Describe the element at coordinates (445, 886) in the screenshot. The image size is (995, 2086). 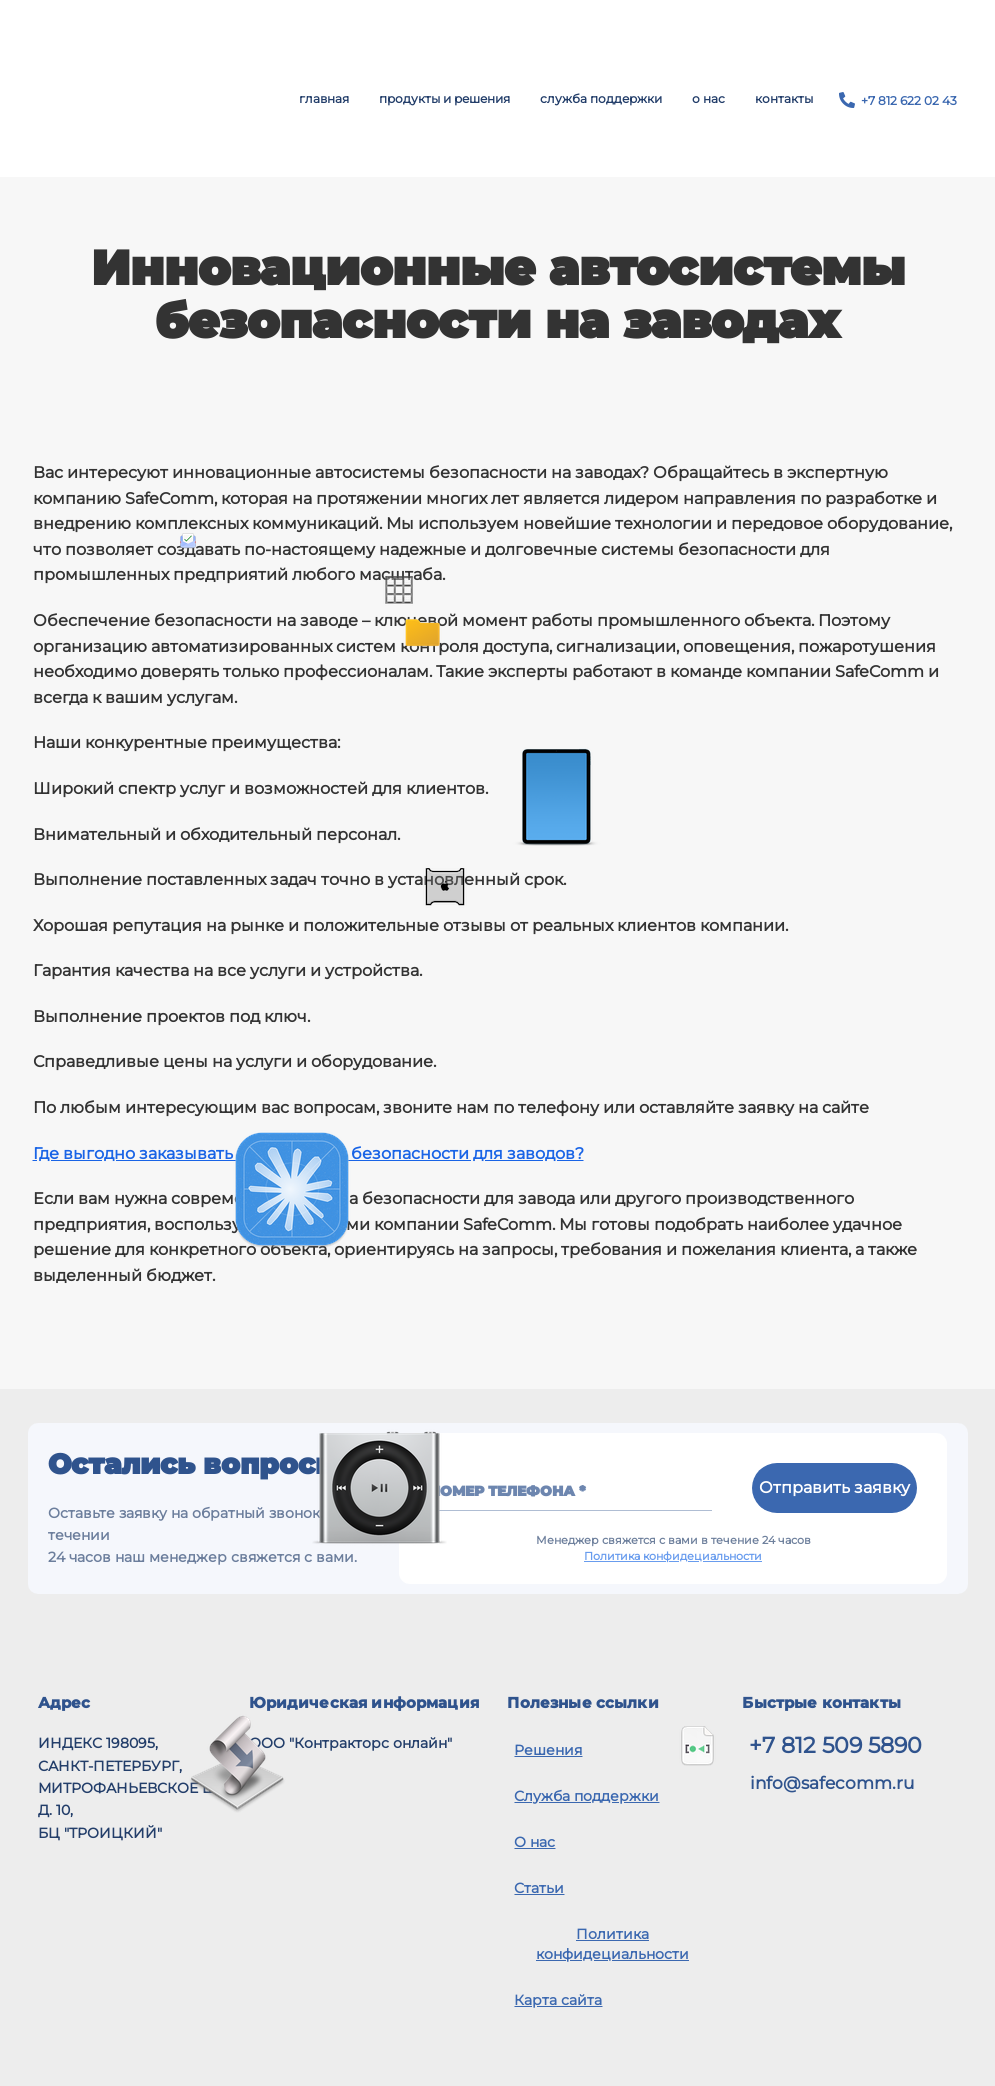
I see `navigate to mac pro in finder sidebar` at that location.